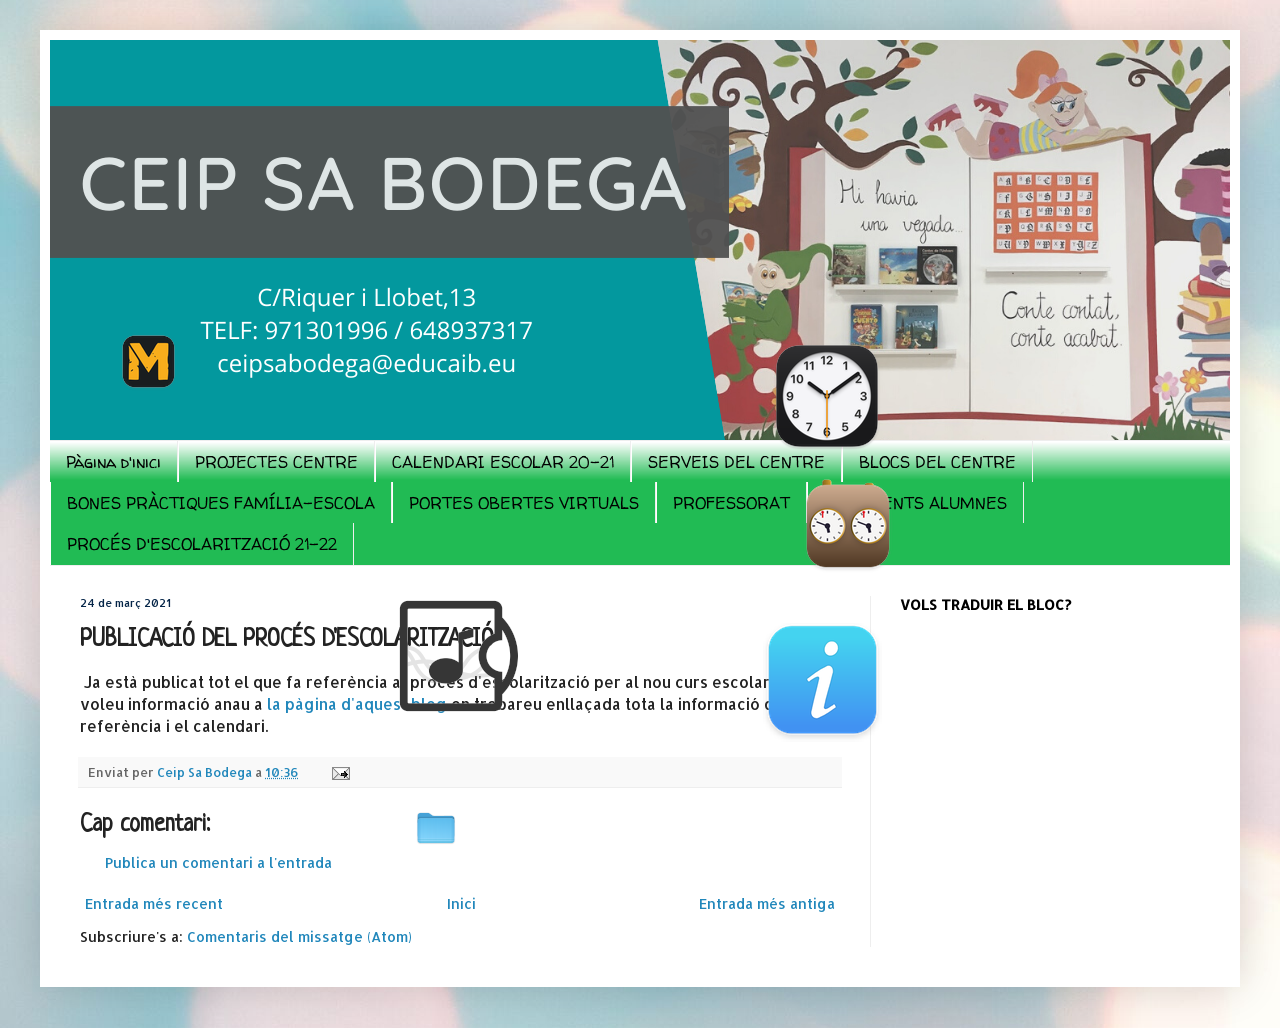 The image size is (1280, 1028). What do you see at coordinates (822, 682) in the screenshot?
I see `view more information or details` at bounding box center [822, 682].